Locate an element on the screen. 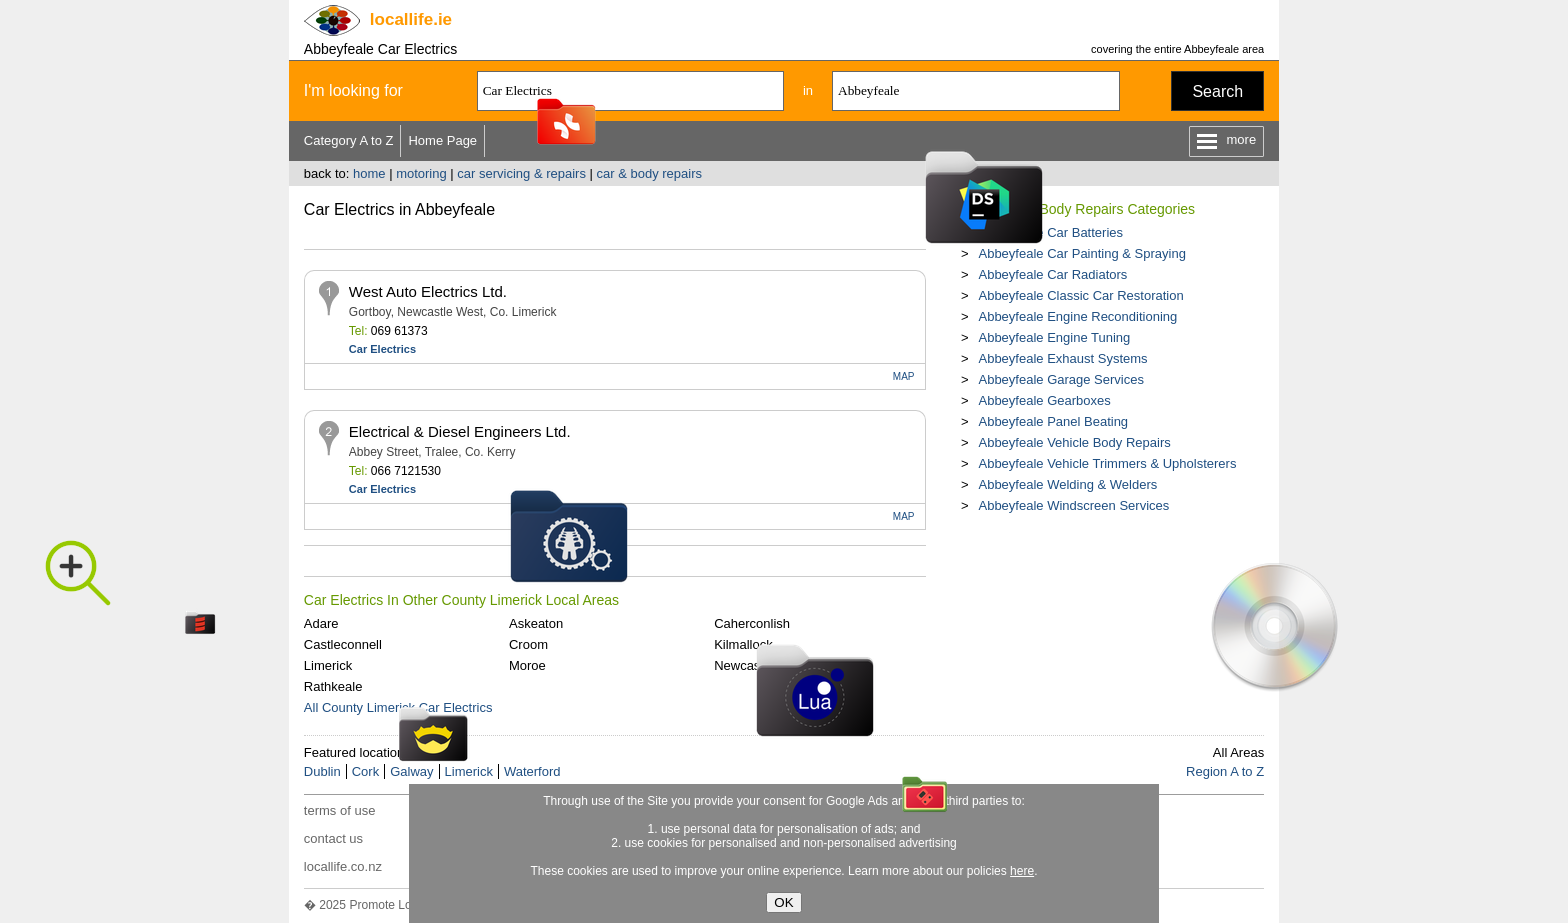 The height and width of the screenshot is (923, 1568). open scala project folder is located at coordinates (200, 623).